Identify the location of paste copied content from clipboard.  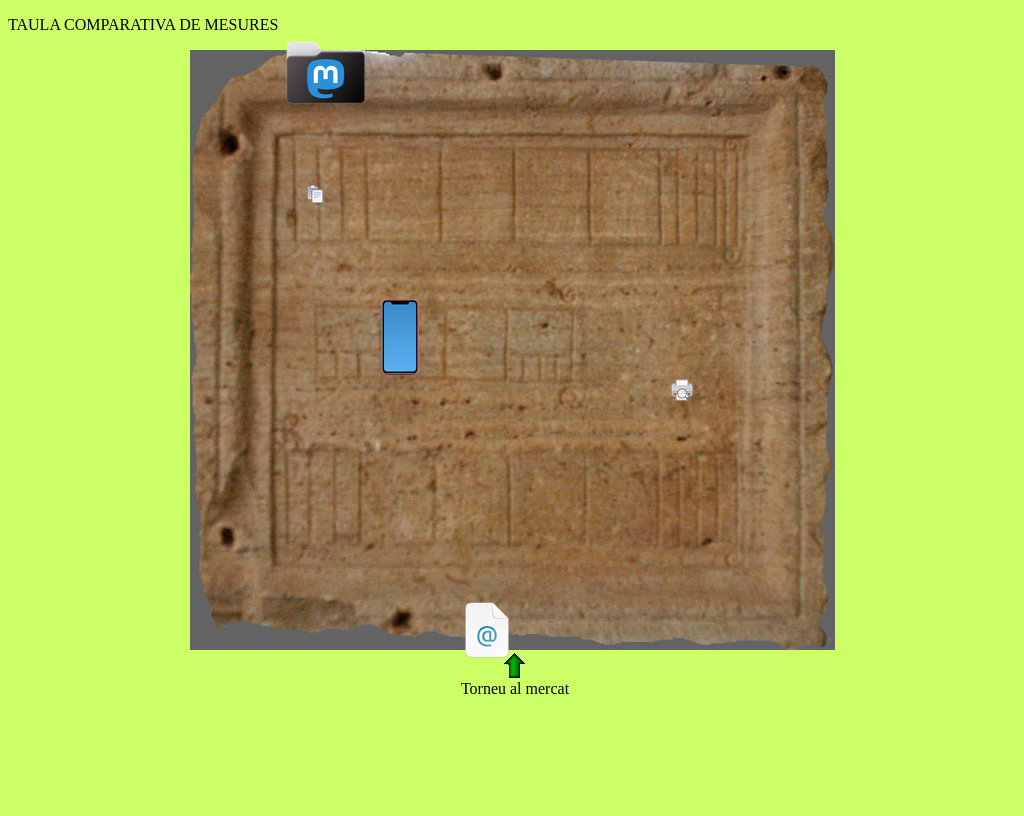
(315, 194).